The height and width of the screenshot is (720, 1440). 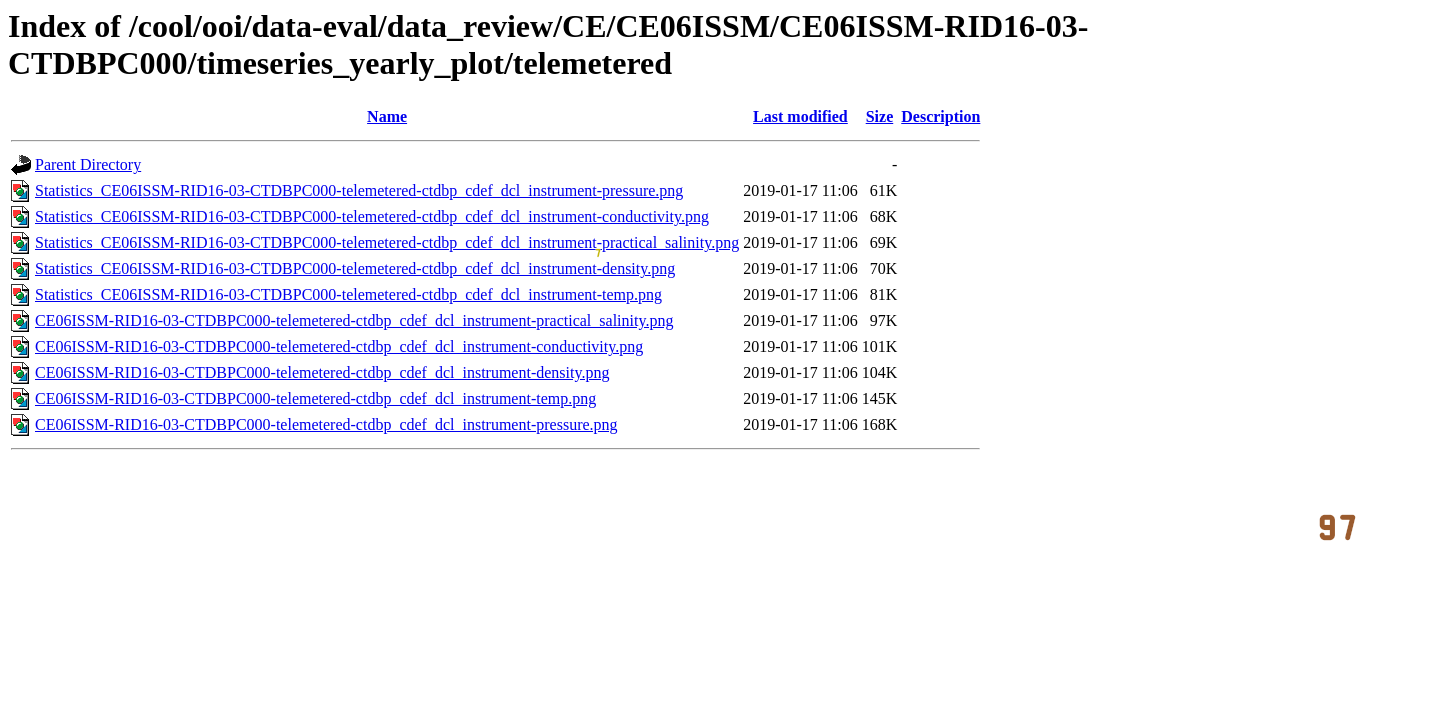 I want to click on displays the number 97 as a badge or counter, so click(x=1337, y=527).